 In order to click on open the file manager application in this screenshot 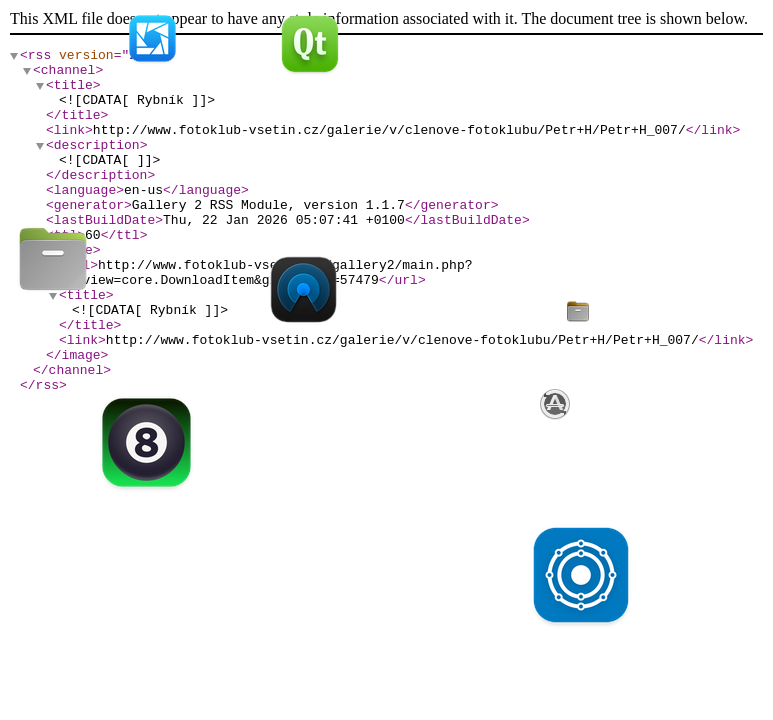, I will do `click(578, 311)`.